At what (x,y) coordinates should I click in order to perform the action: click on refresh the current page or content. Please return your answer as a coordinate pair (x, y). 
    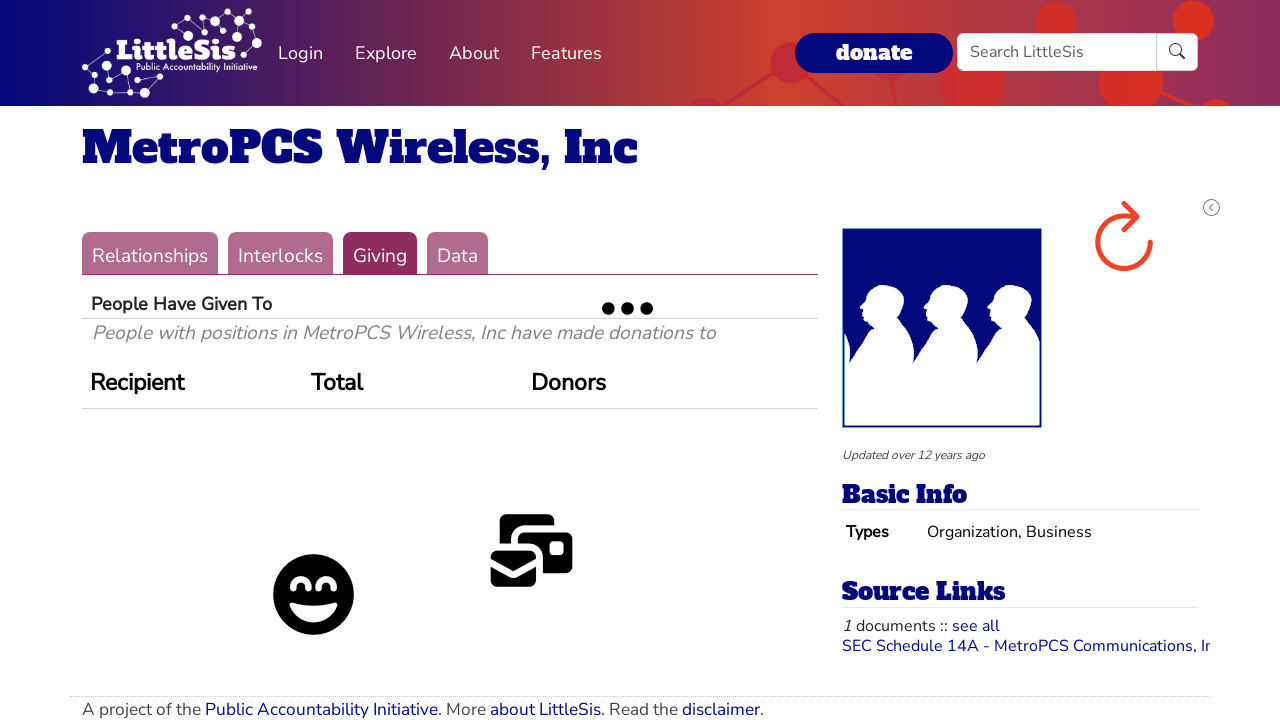
    Looking at the image, I should click on (1124, 236).